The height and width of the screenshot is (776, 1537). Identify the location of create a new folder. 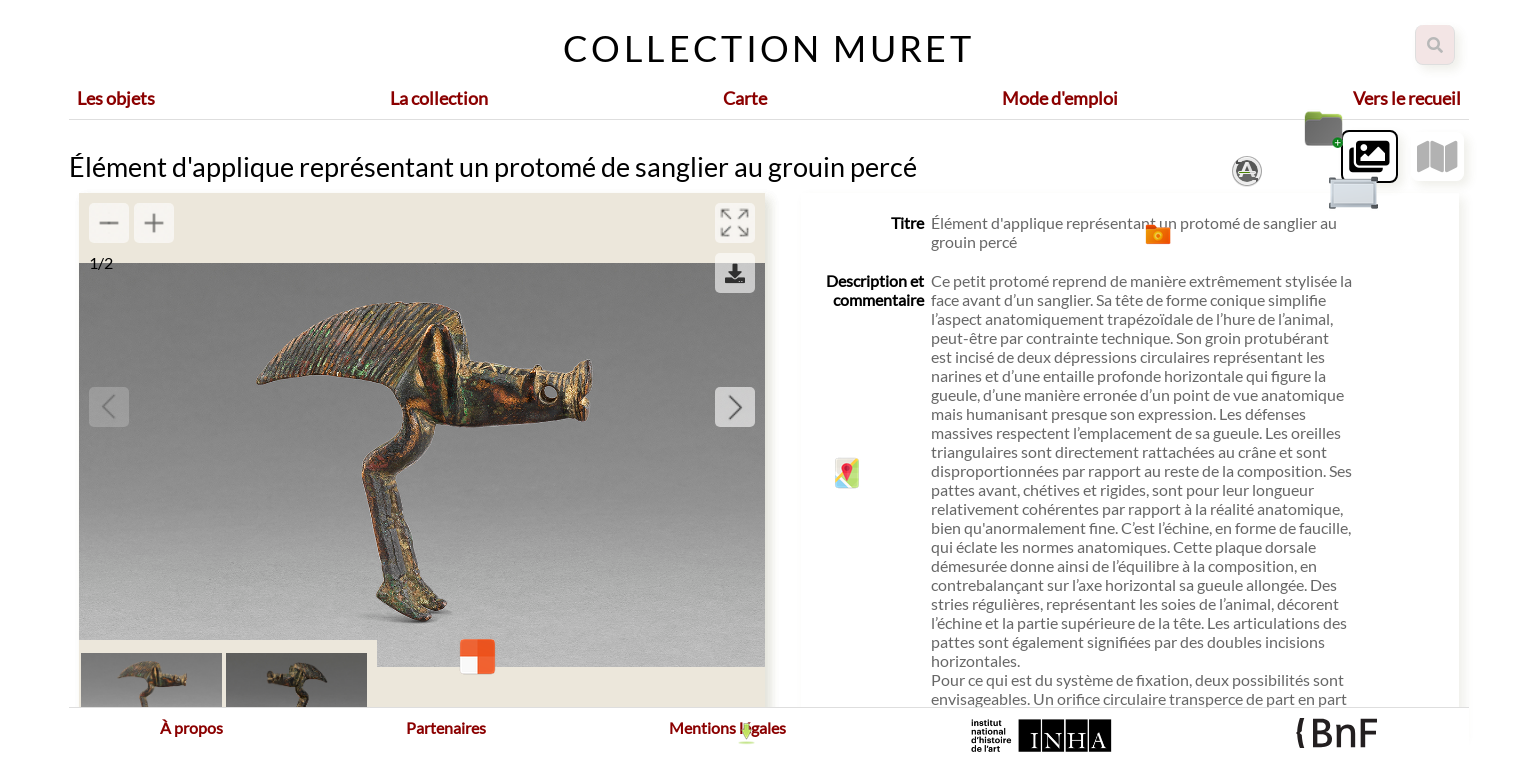
(1323, 128).